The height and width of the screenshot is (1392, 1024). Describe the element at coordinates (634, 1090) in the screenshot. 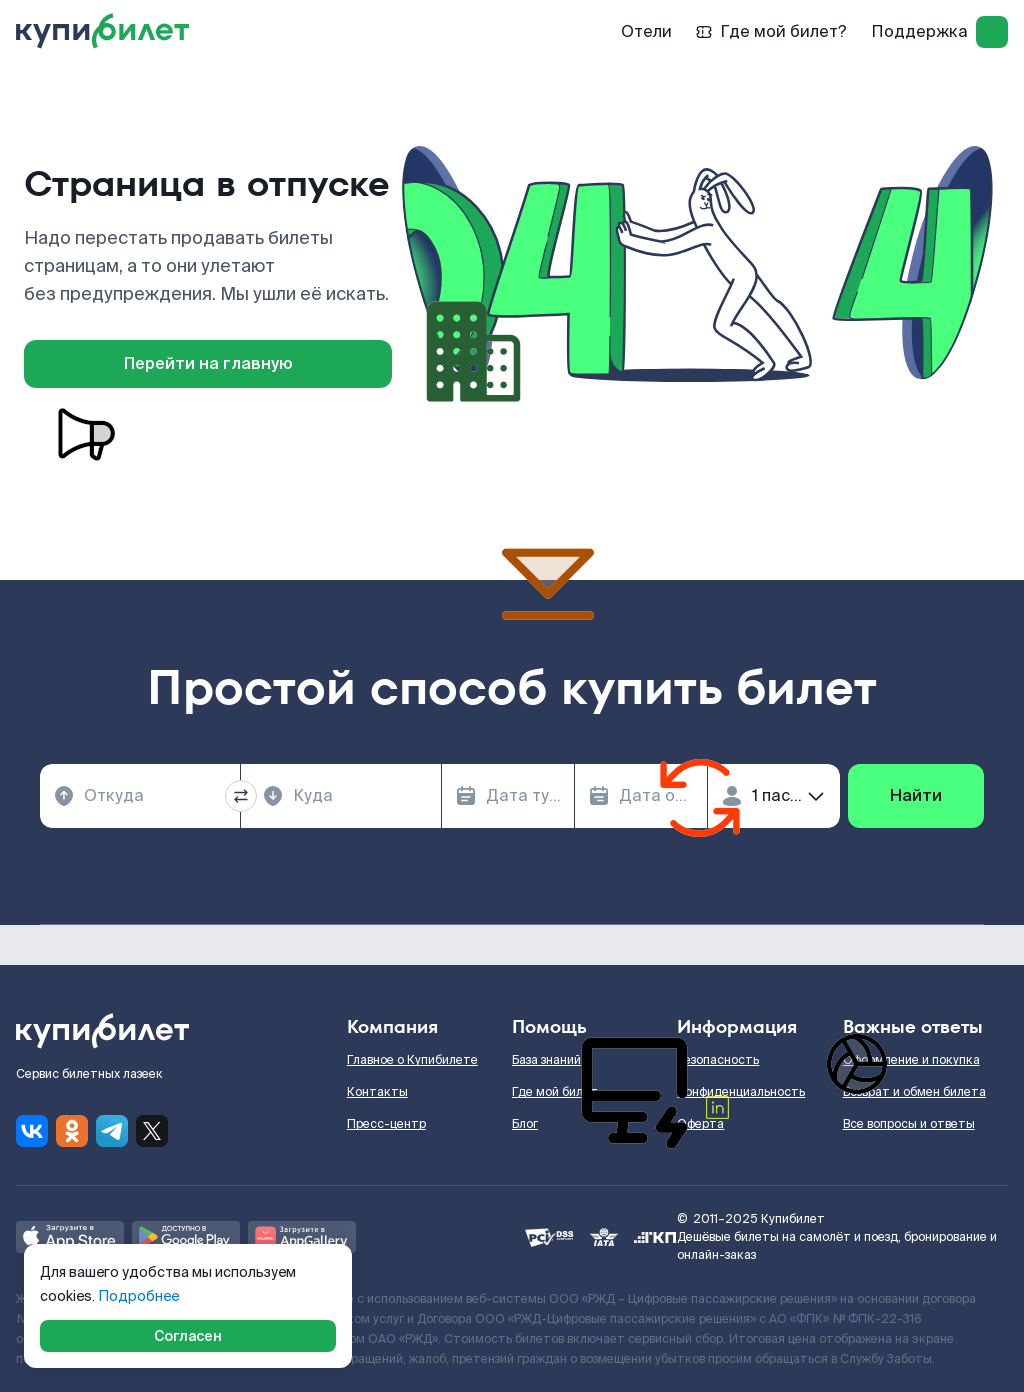

I see `power settings for desktop computer` at that location.